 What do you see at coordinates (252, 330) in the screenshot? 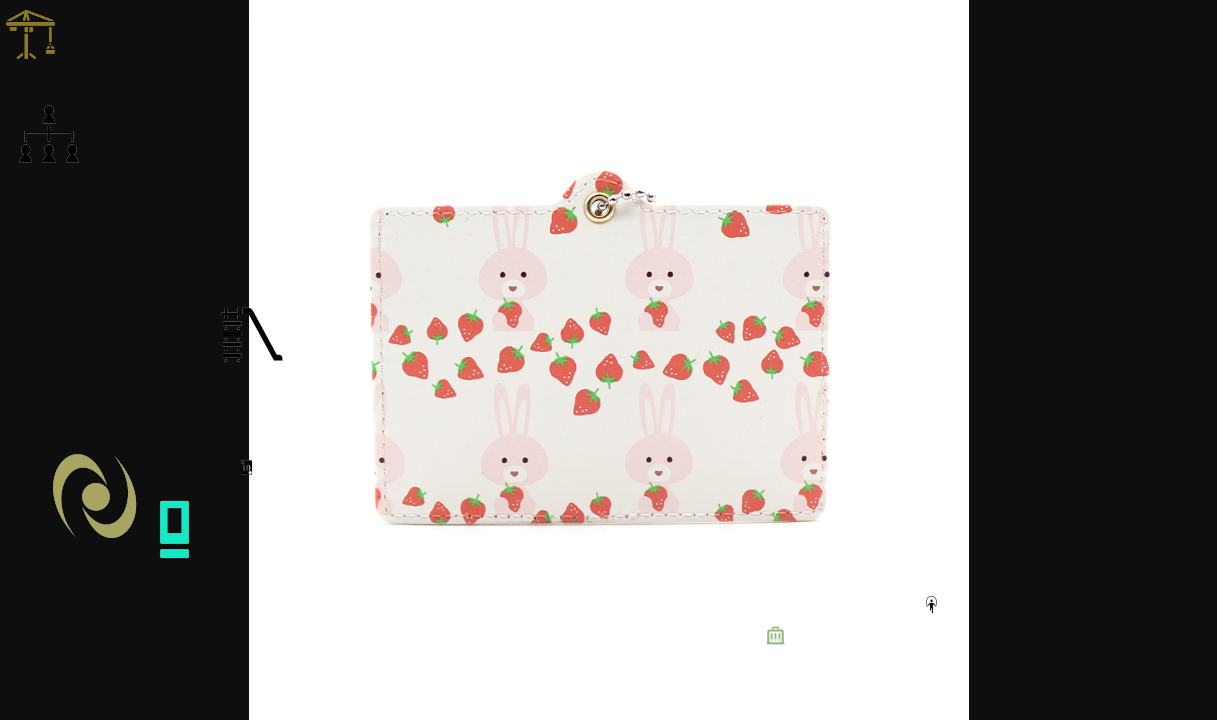
I see `access playground or kids' play area` at bounding box center [252, 330].